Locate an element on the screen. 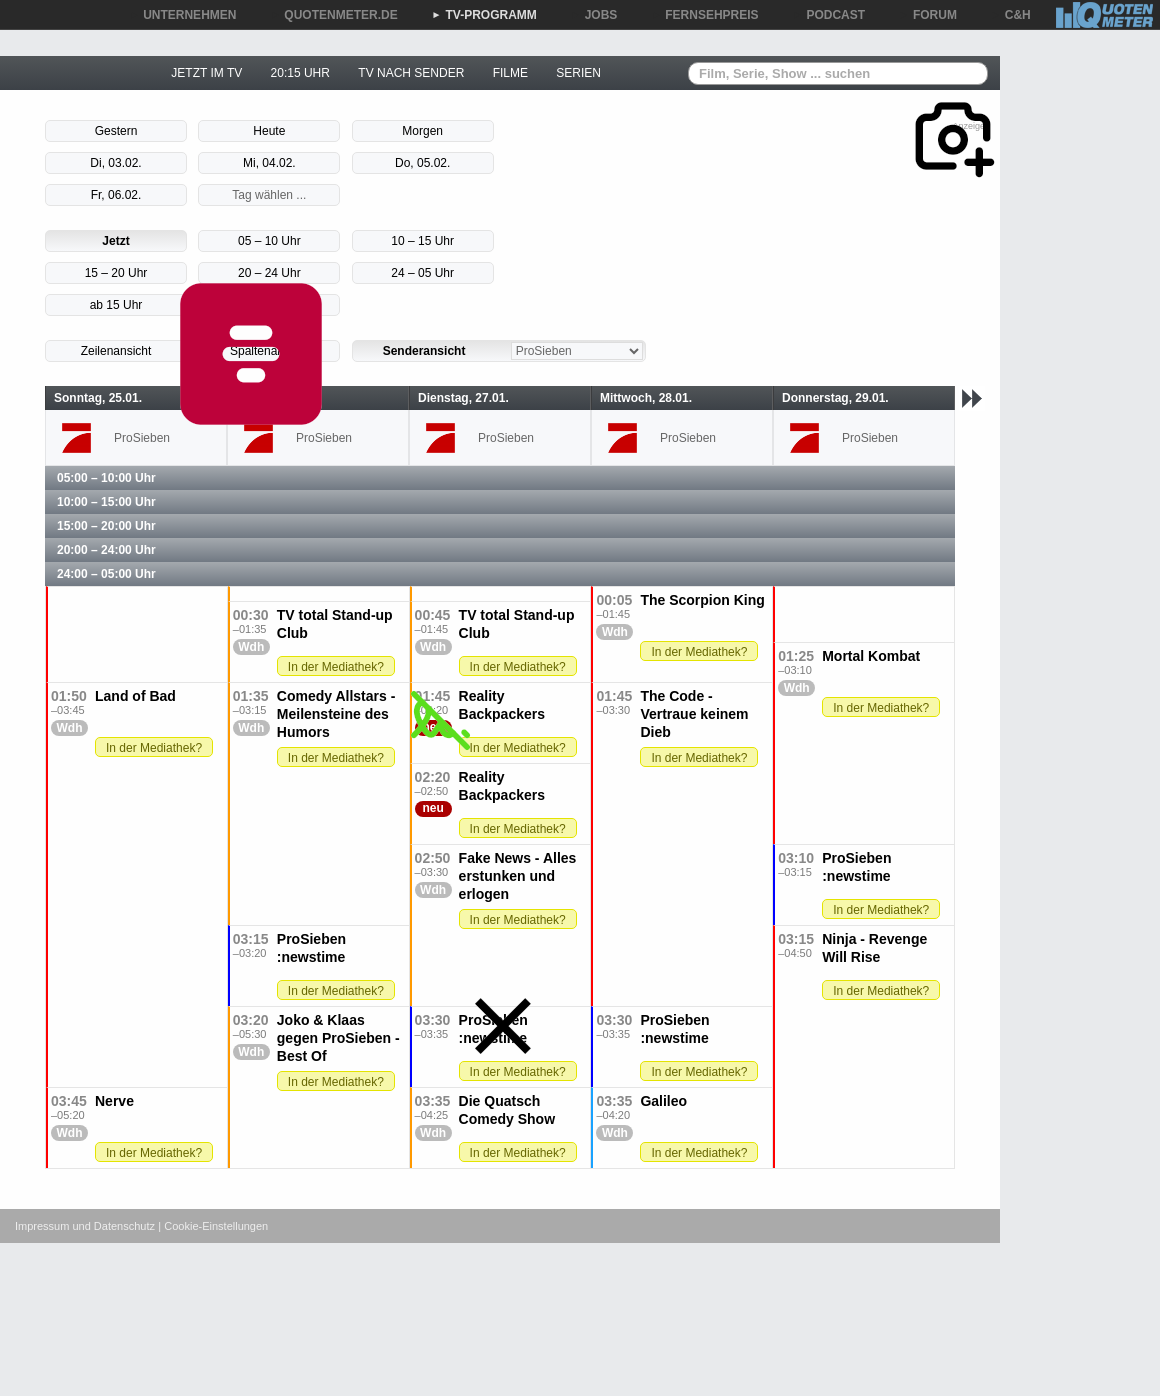  center align content horizontally and vertically is located at coordinates (251, 354).